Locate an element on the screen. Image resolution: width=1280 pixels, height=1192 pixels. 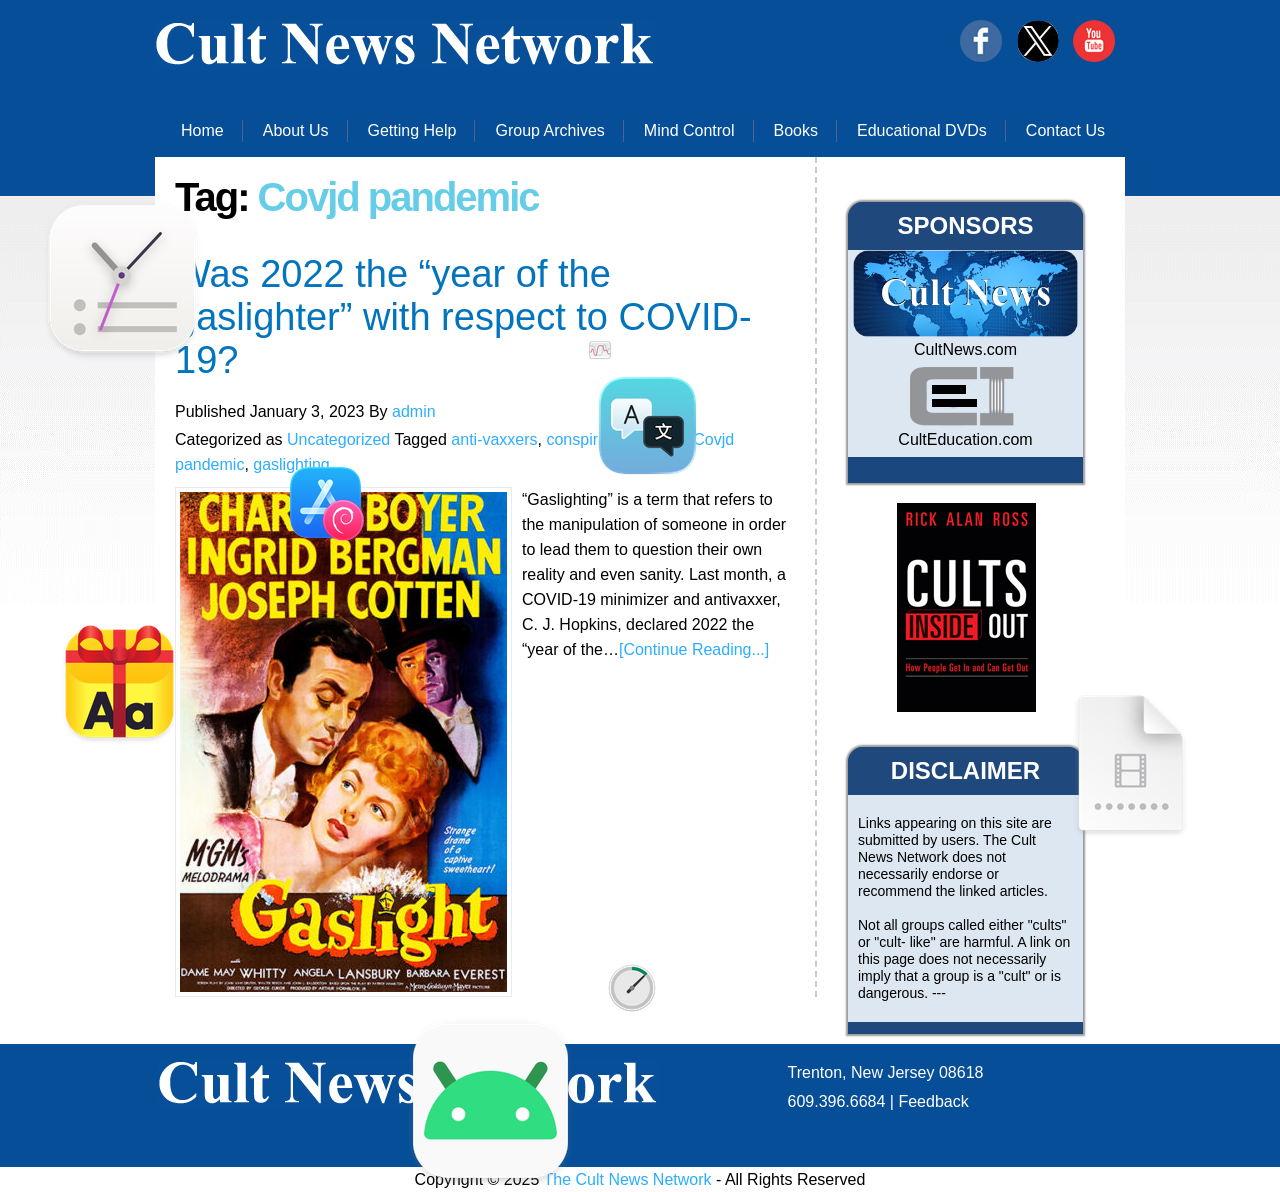
open the translation app is located at coordinates (647, 425).